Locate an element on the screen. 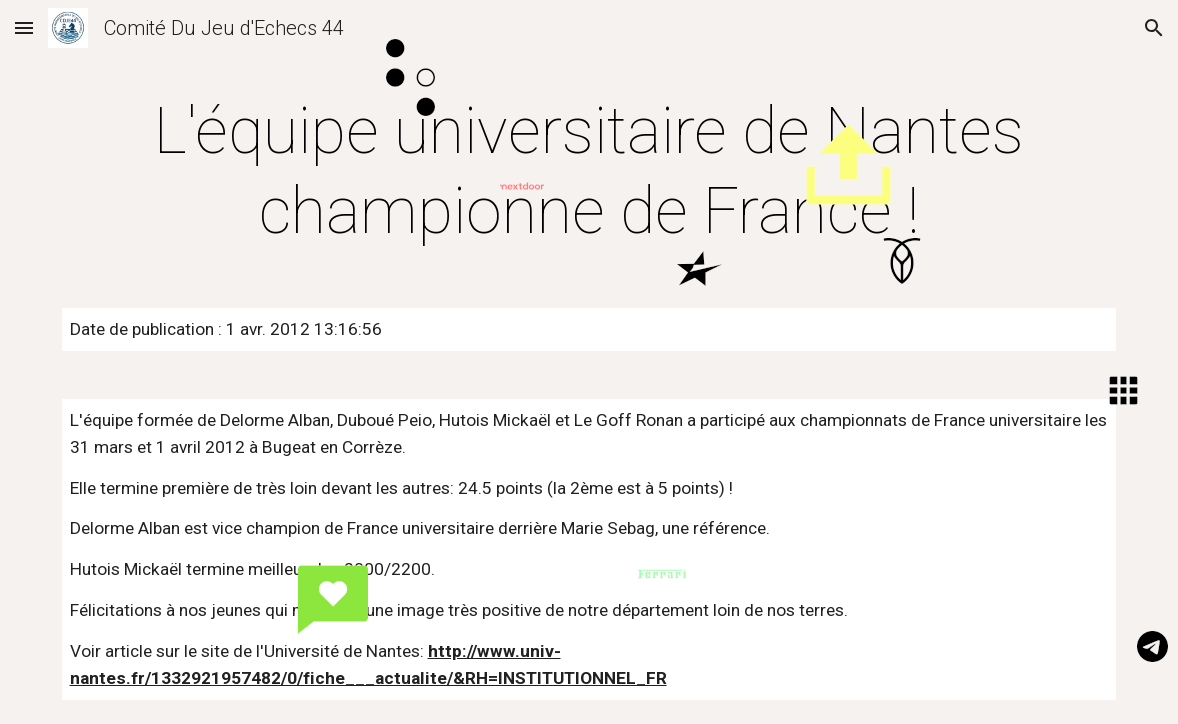 Image resolution: width=1178 pixels, height=724 pixels. open Telegram messaging app is located at coordinates (1152, 646).